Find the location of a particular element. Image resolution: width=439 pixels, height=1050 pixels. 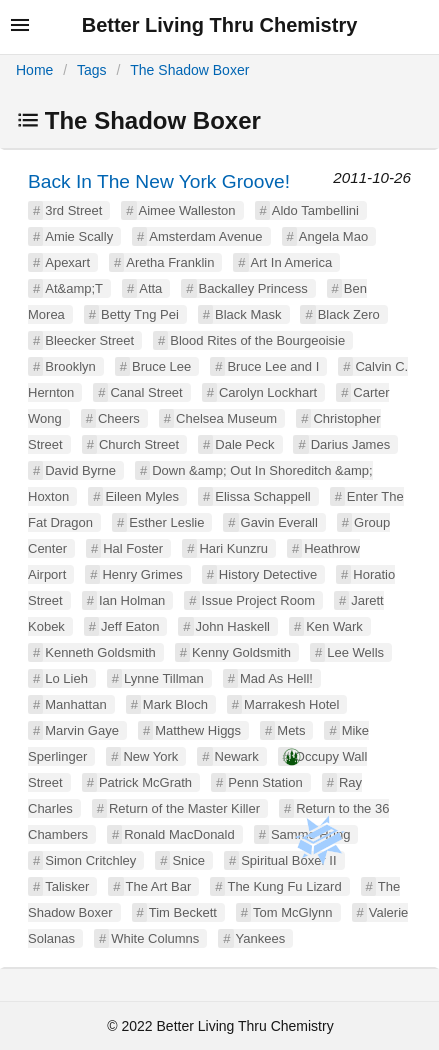

access castle or fortress location in game is located at coordinates (292, 757).